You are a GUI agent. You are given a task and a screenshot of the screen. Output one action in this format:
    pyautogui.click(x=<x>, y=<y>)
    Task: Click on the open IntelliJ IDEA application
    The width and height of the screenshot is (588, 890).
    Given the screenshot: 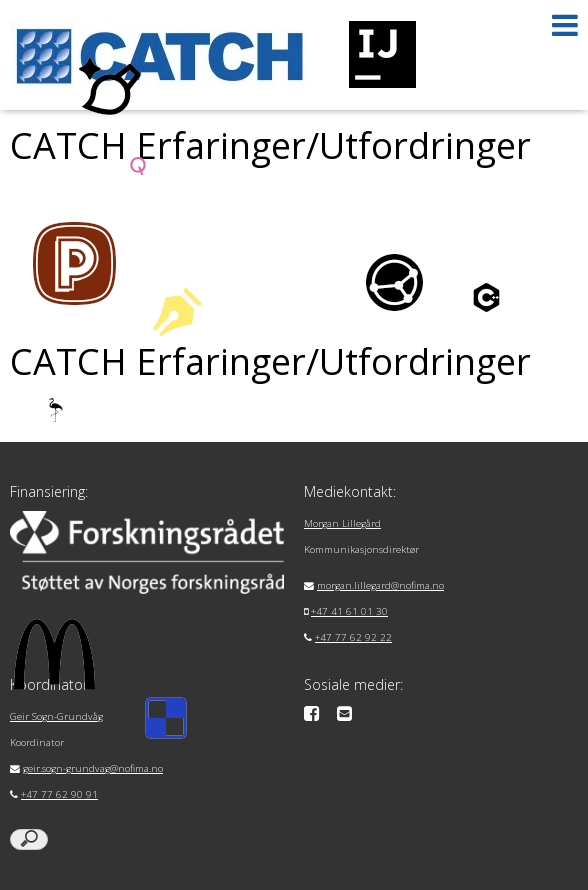 What is the action you would take?
    pyautogui.click(x=382, y=54)
    